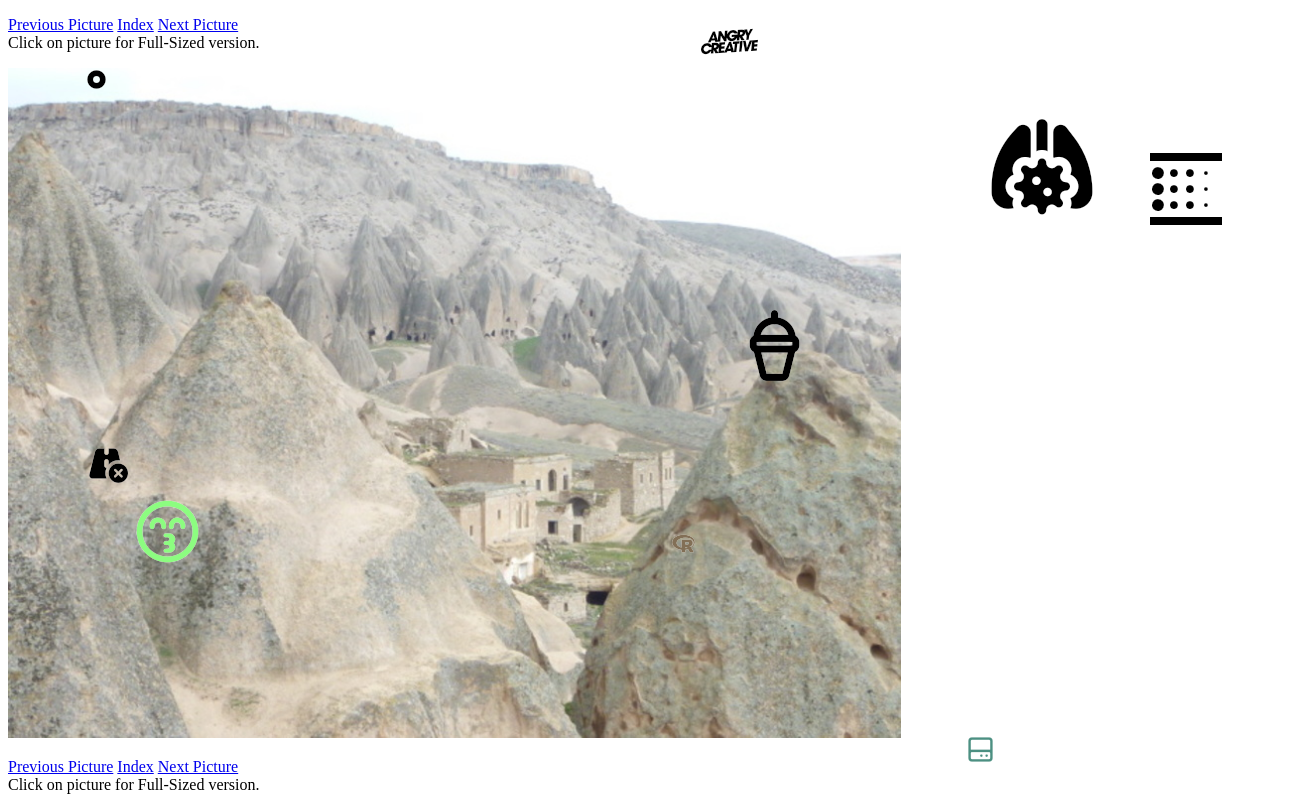 The width and height of the screenshot is (1292, 810). Describe the element at coordinates (96, 79) in the screenshot. I see `indicates a selected radio button option` at that location.